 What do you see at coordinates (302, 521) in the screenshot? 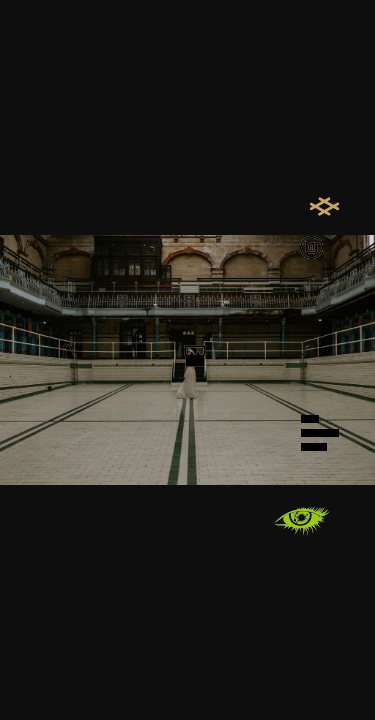
I see `apache cassandra database logo` at bounding box center [302, 521].